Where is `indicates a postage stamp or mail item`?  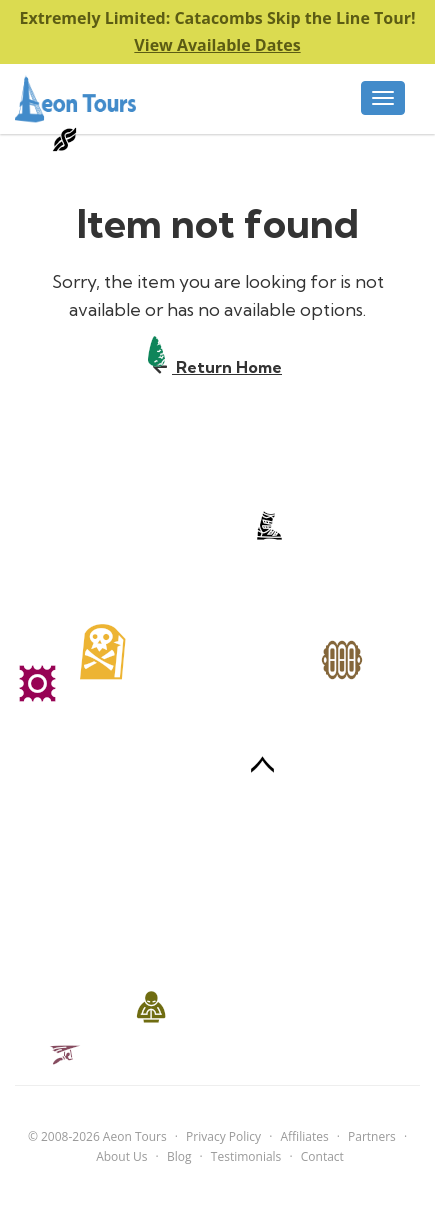 indicates a postage stamp or mail item is located at coordinates (37, 683).